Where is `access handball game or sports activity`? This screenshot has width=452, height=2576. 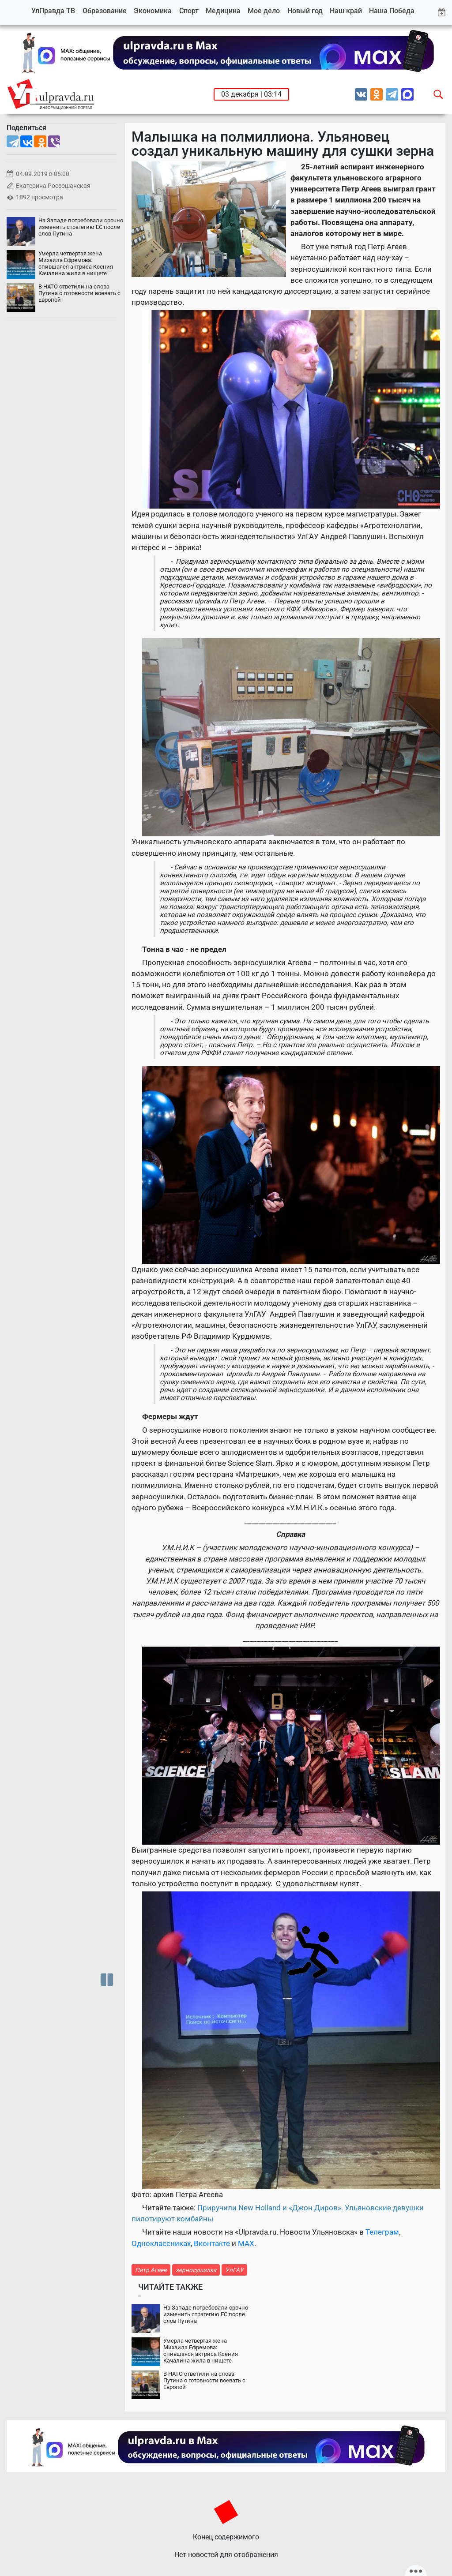 access handball game or sports activity is located at coordinates (313, 1951).